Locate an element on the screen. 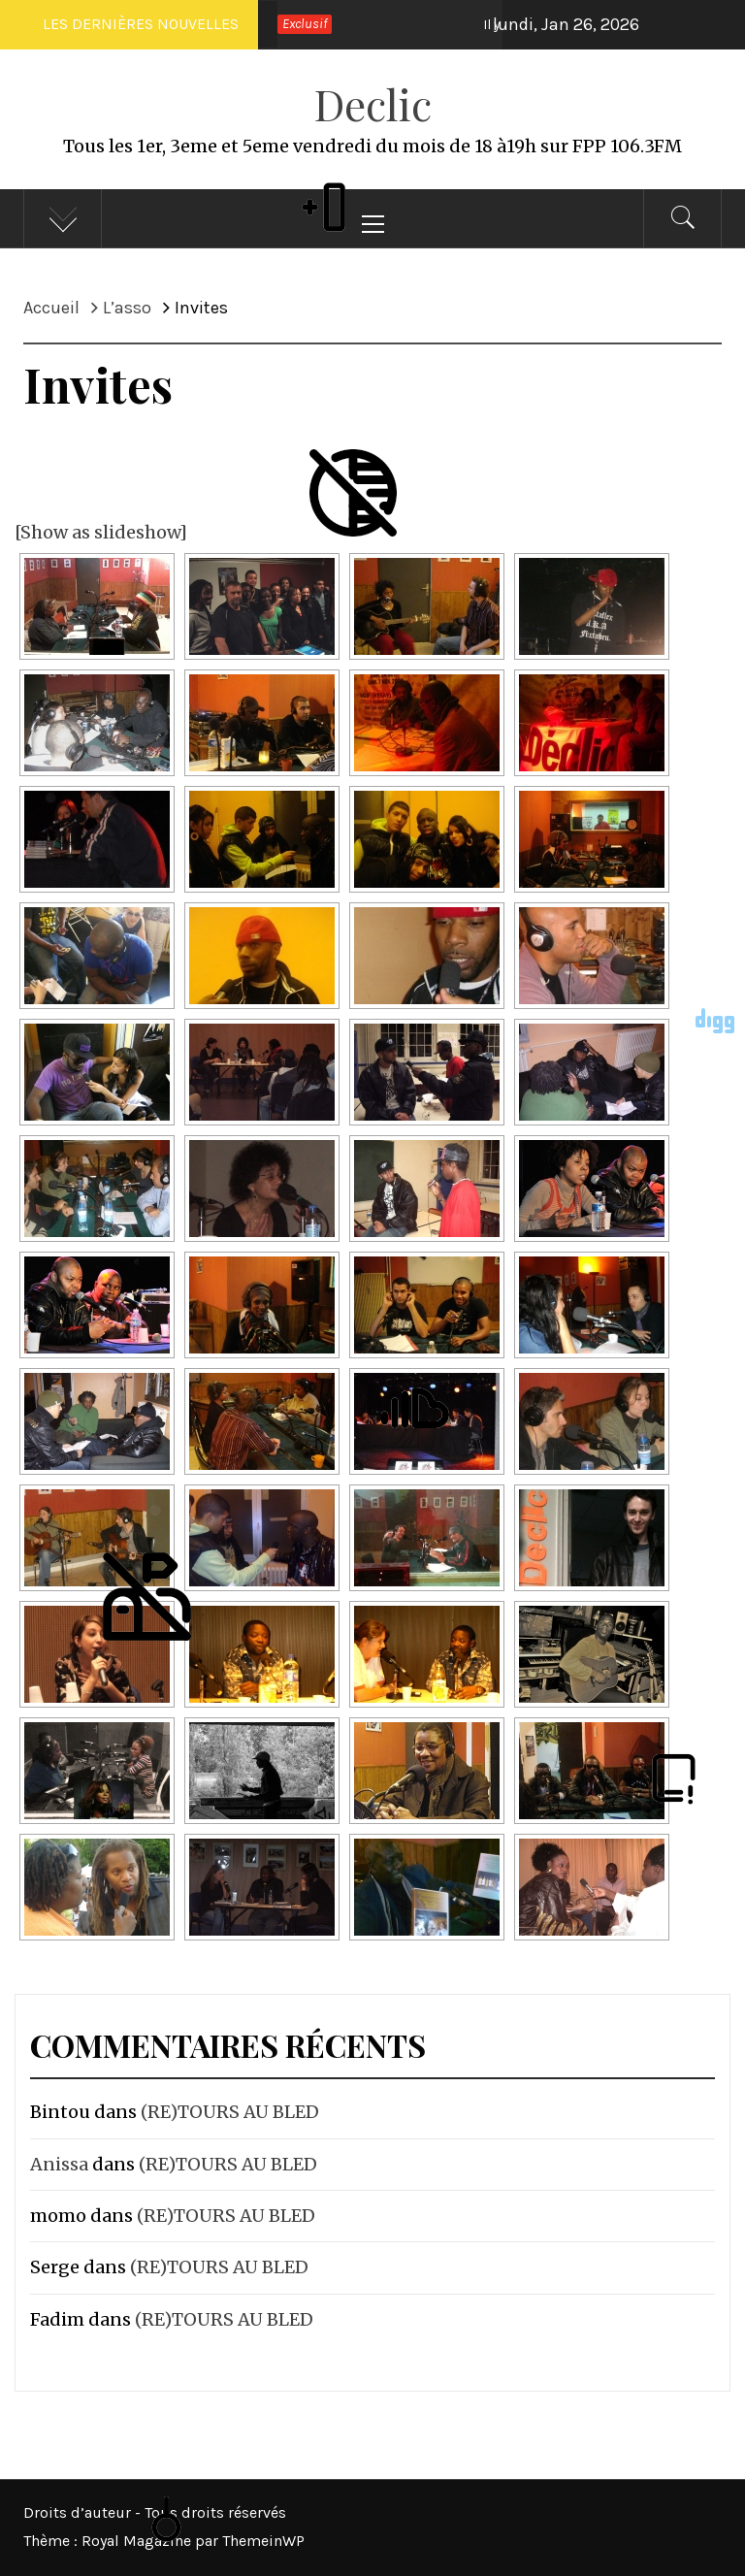 The width and height of the screenshot is (745, 2576). disable blur effect is located at coordinates (353, 493).